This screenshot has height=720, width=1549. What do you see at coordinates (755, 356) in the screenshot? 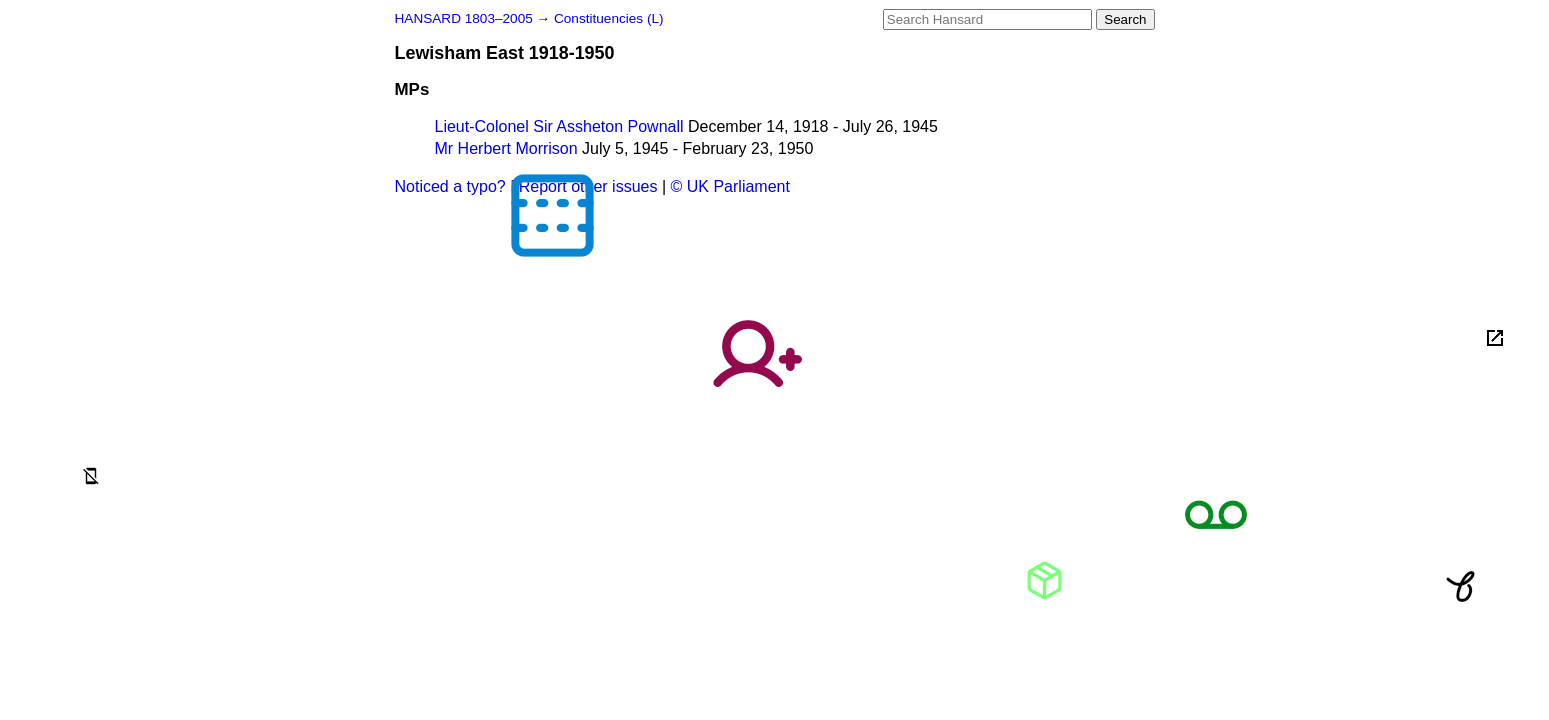
I see `add a new user or contact` at bounding box center [755, 356].